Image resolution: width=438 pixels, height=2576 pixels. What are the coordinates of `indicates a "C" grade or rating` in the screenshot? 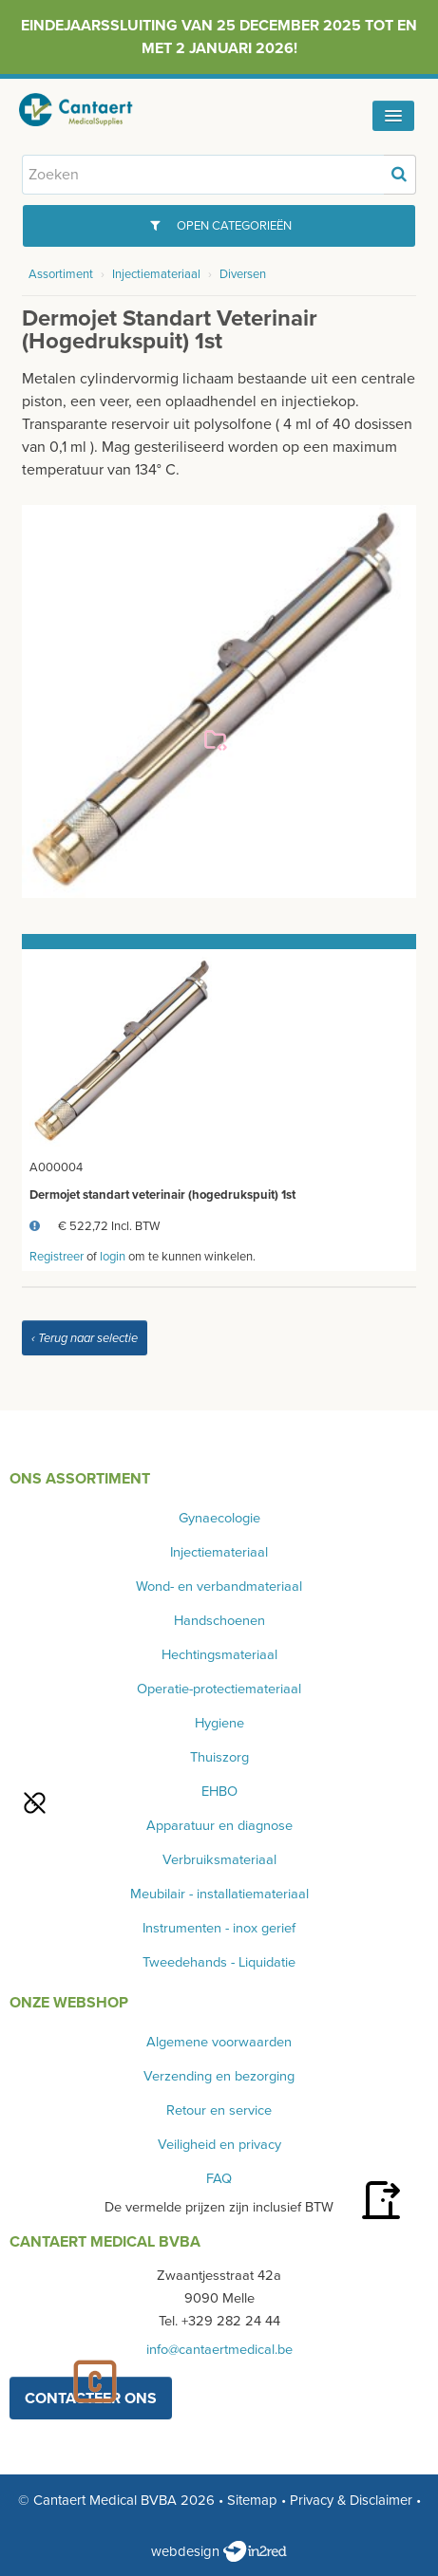 It's located at (95, 2381).